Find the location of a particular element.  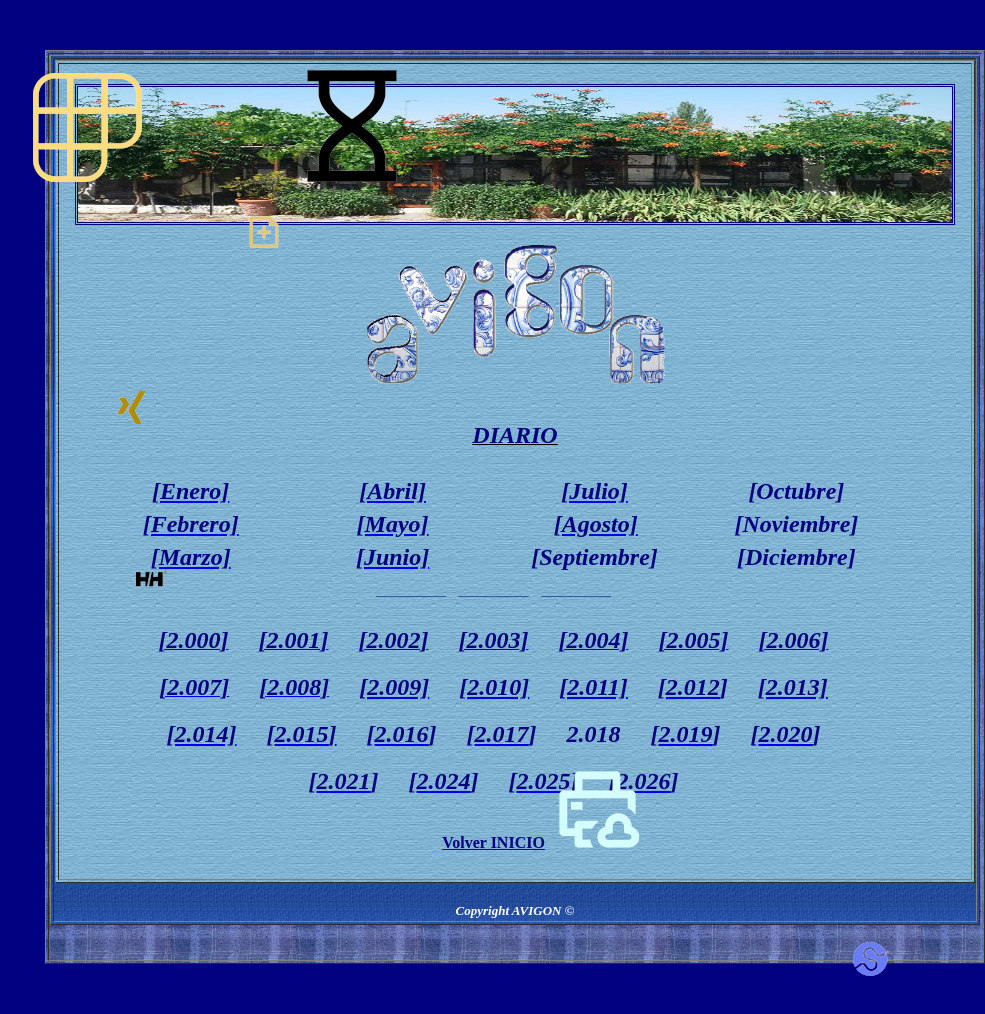

visit the Helly Hansen website is located at coordinates (151, 578).